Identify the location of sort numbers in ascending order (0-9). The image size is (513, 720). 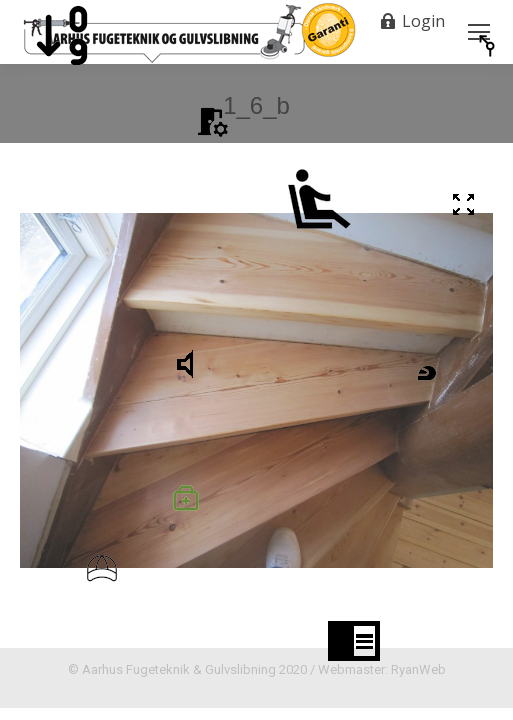
(63, 35).